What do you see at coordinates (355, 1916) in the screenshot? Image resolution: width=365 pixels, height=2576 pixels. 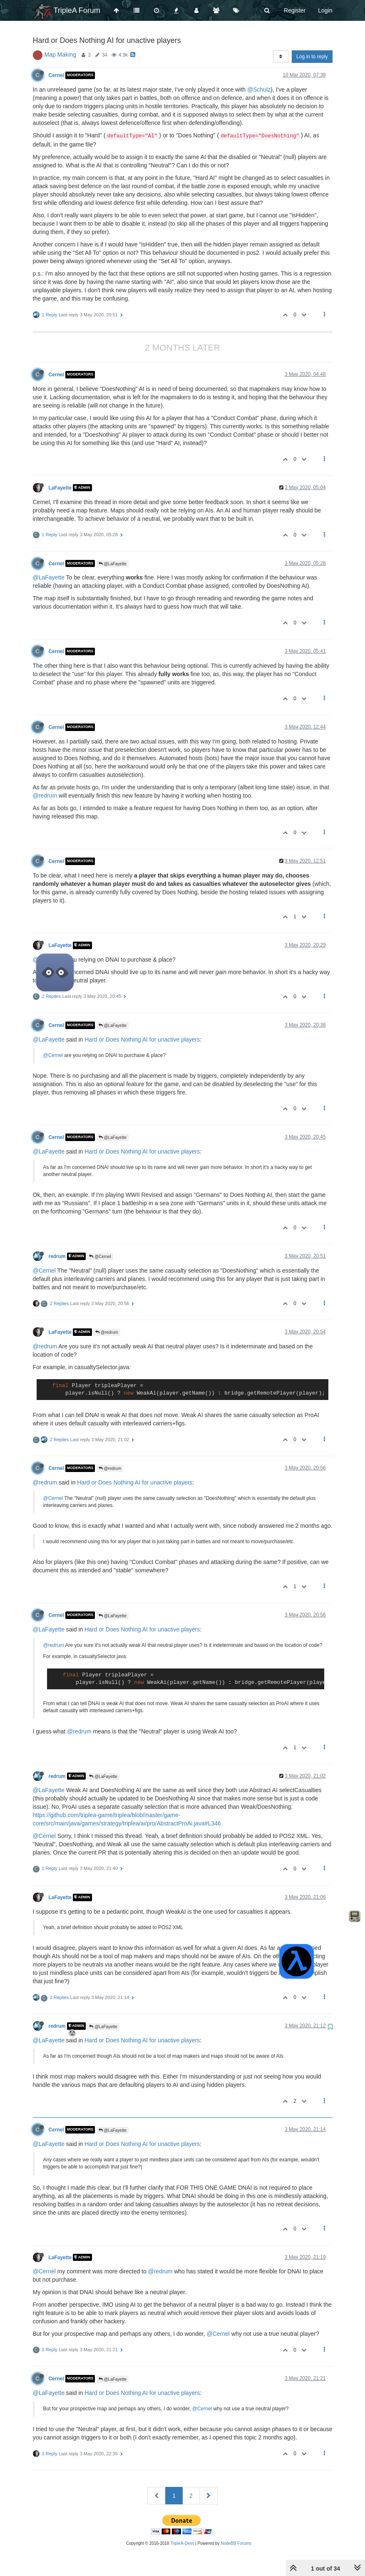 I see `launch cartridges retro game emulator` at bounding box center [355, 1916].